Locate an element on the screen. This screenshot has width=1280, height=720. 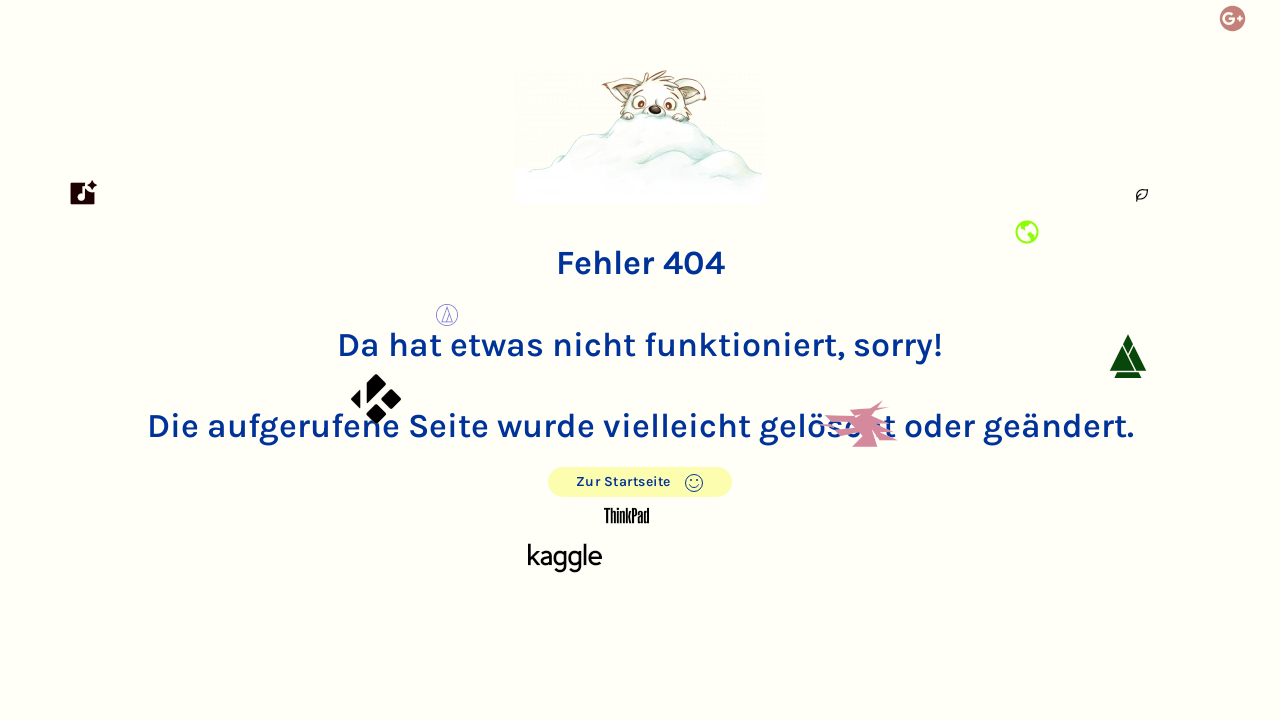
pino logging library logo is located at coordinates (1128, 356).